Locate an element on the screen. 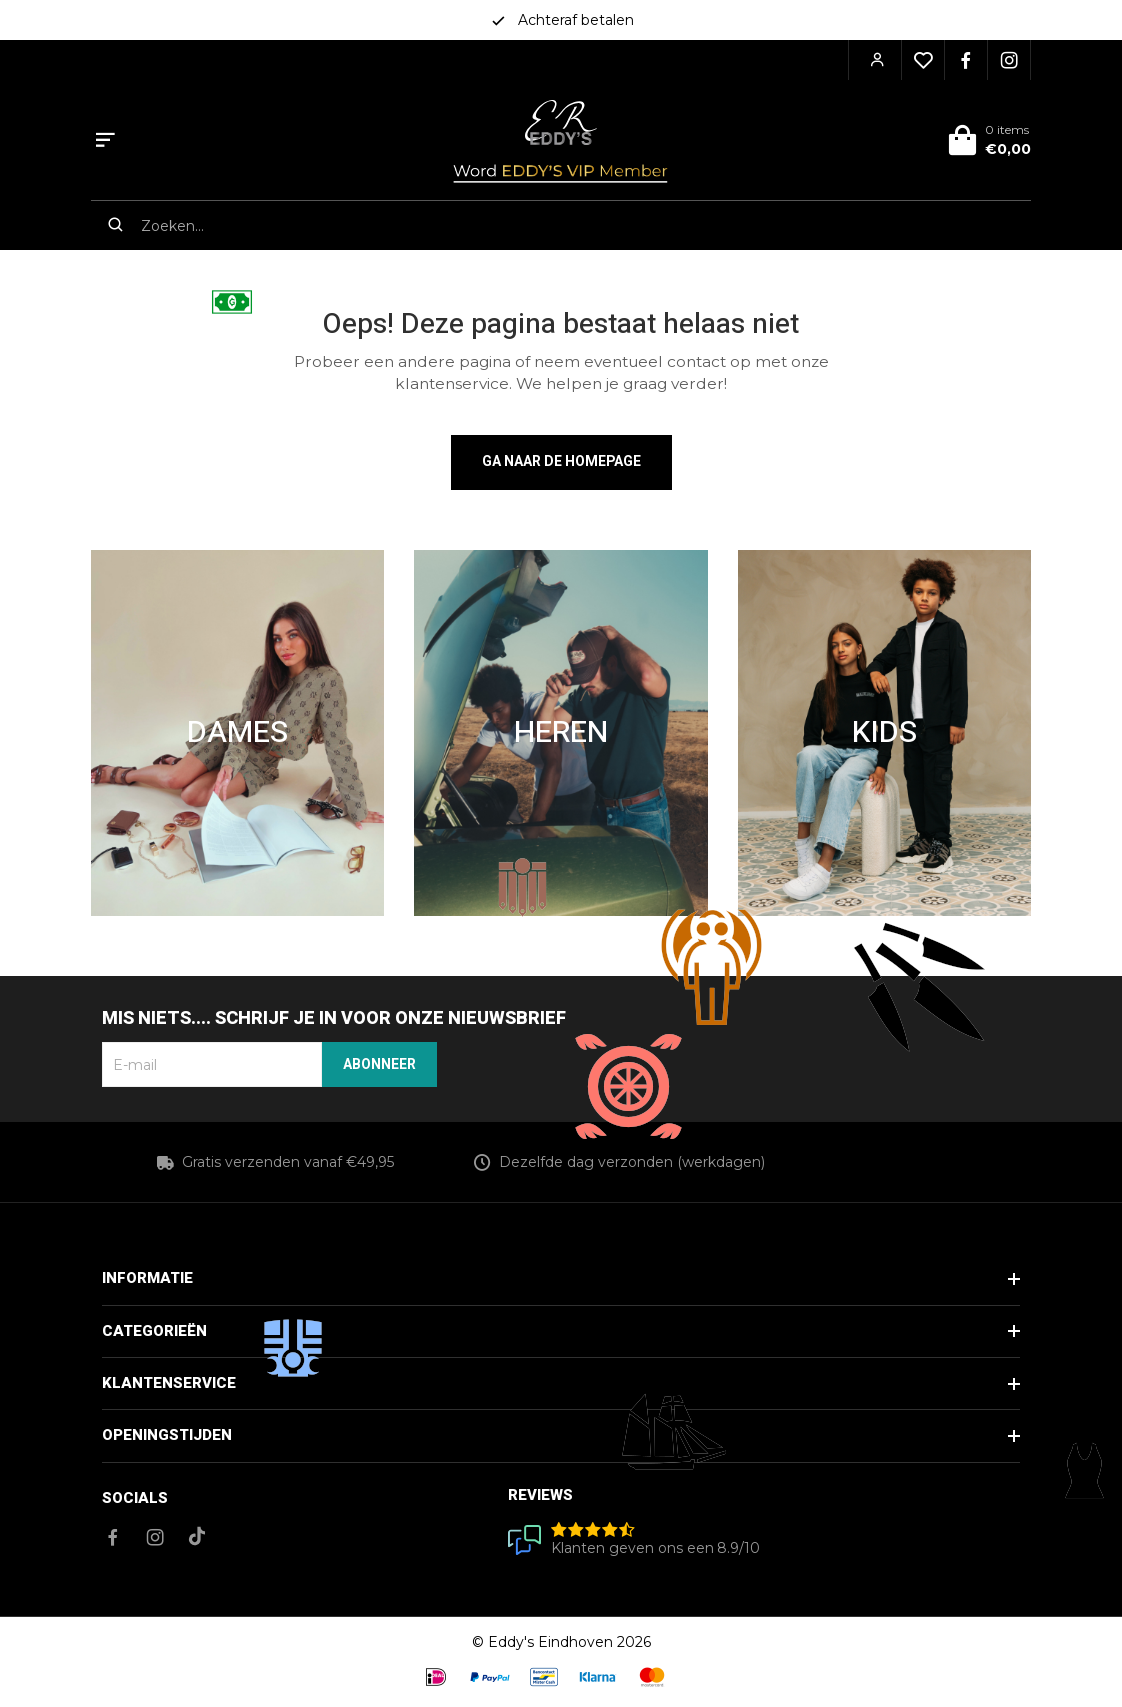  select ancient roman armor piece is located at coordinates (522, 887).